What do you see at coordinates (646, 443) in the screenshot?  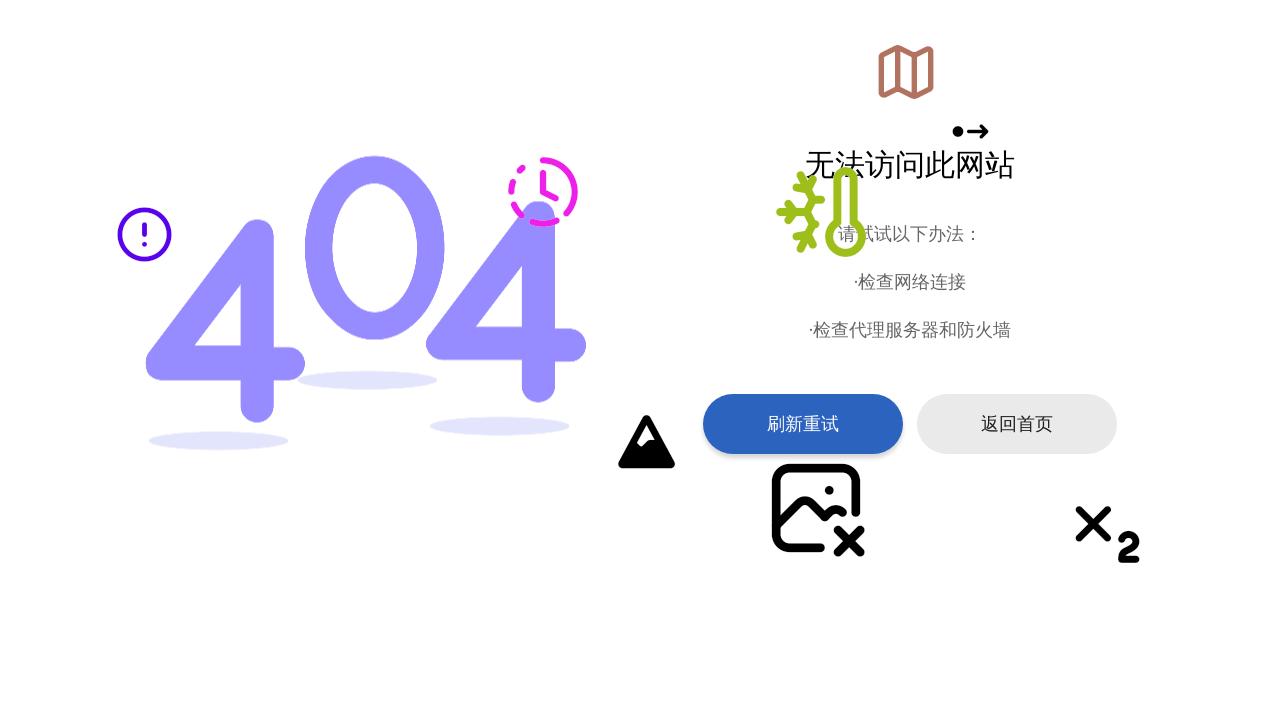 I see `view outdoor or nature-related content` at bounding box center [646, 443].